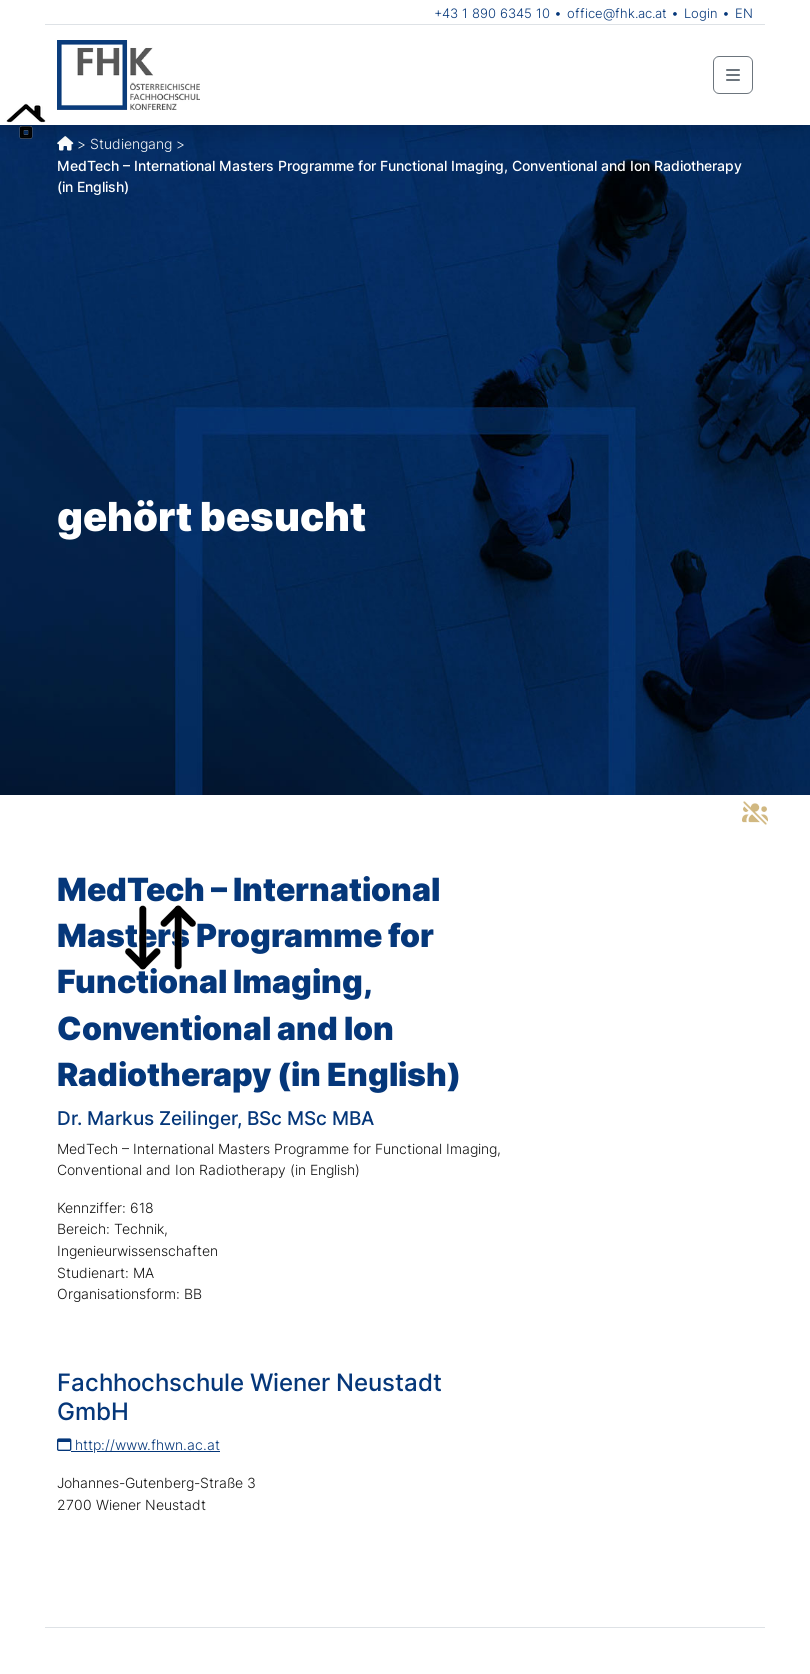 This screenshot has width=810, height=1674. Describe the element at coordinates (160, 937) in the screenshot. I see `sort items in ascending or descending order` at that location.